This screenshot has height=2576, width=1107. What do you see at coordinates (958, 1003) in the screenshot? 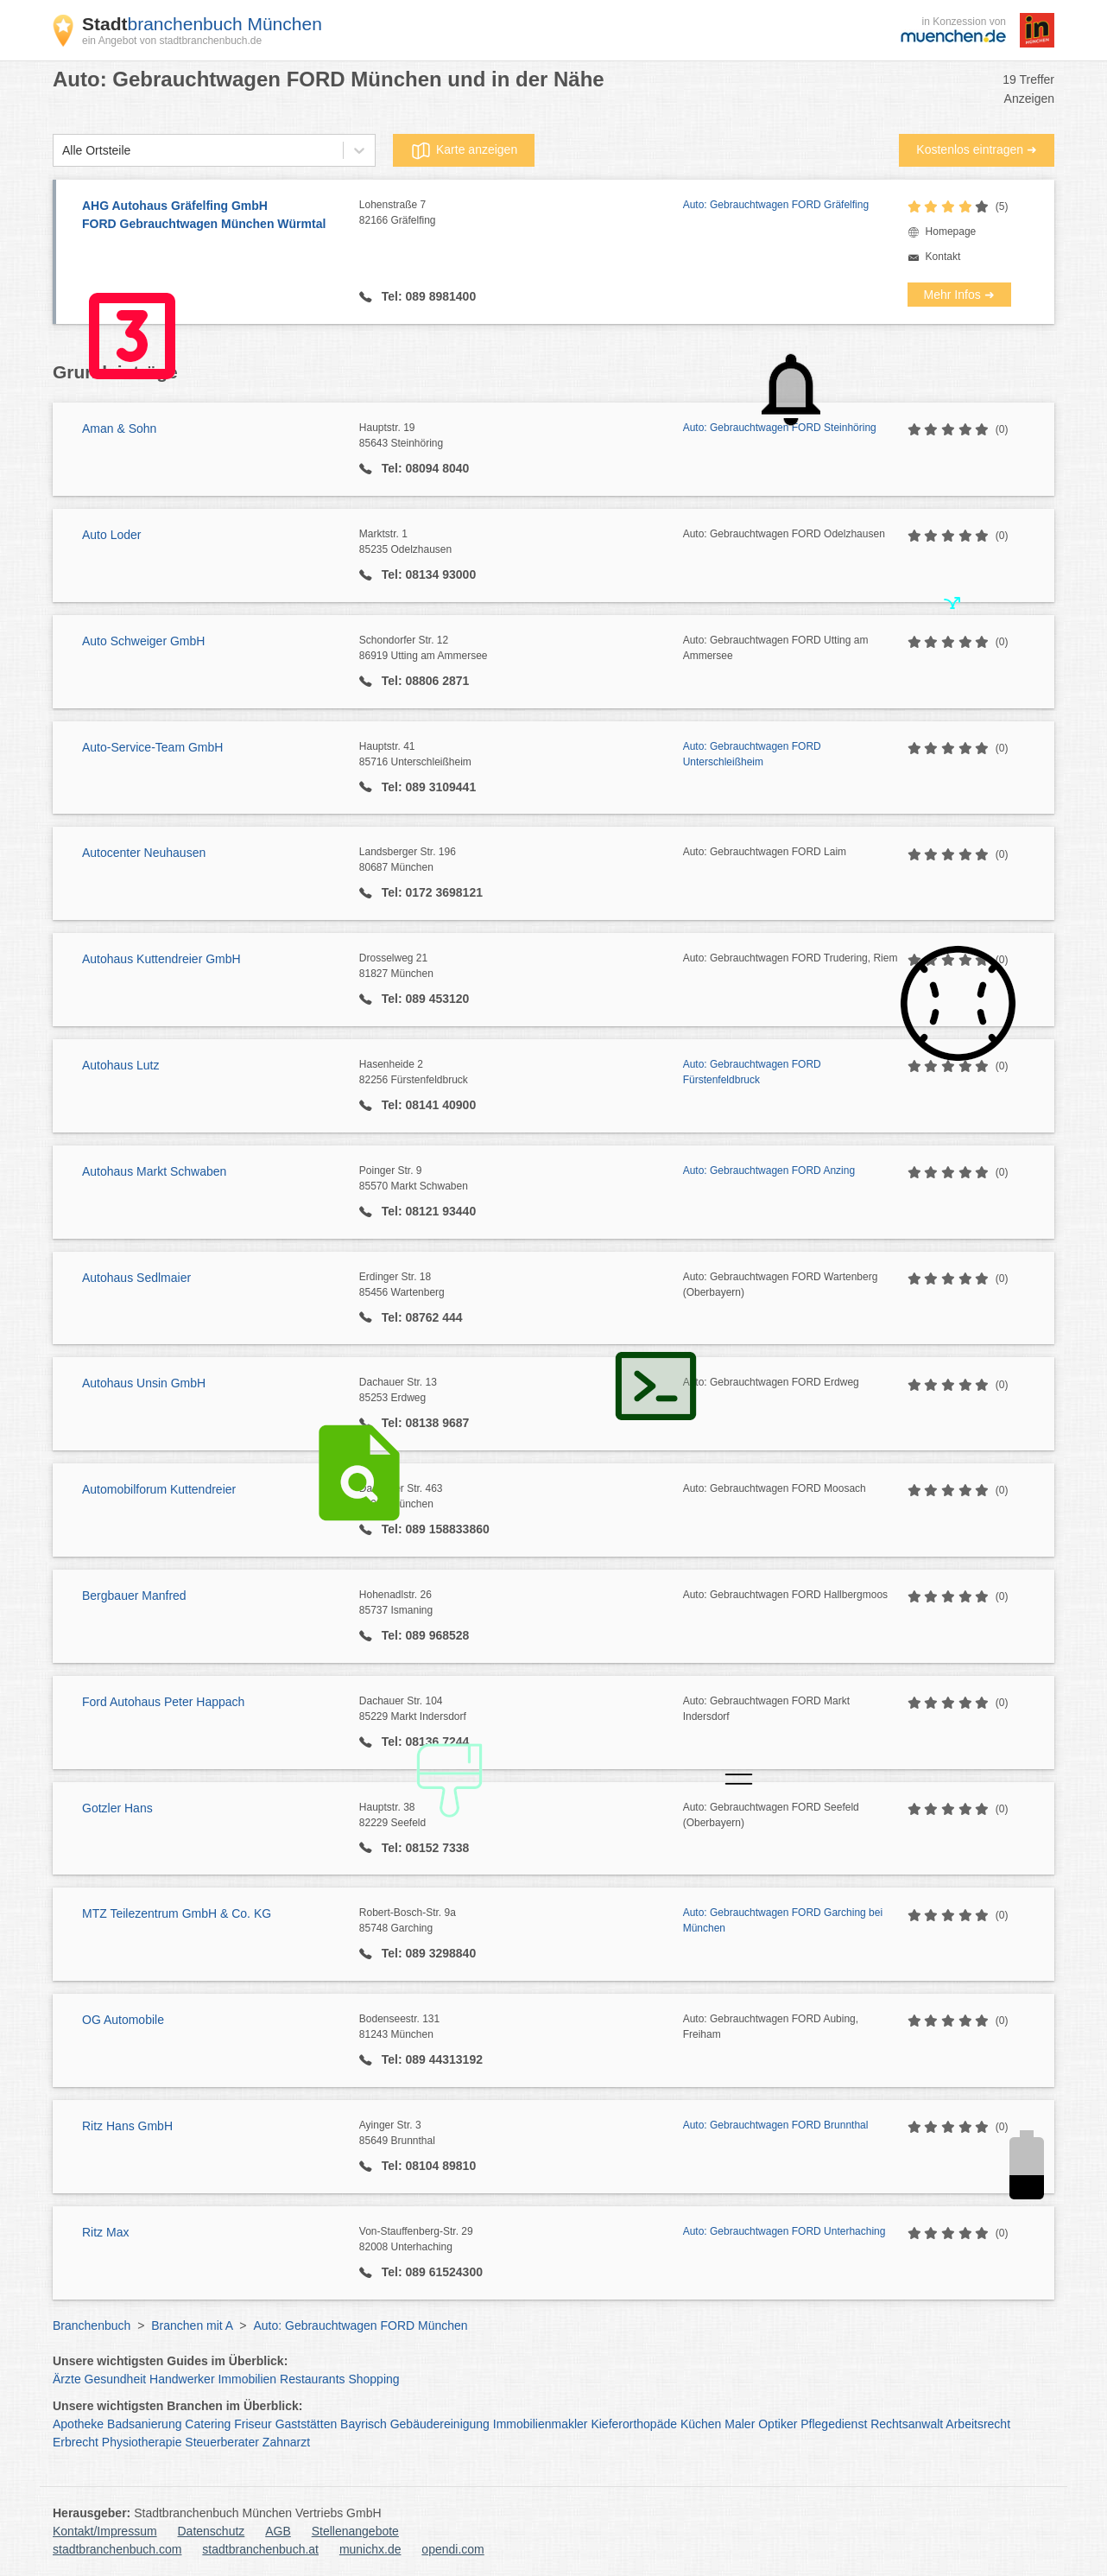
I see `view baseball scores or stats` at bounding box center [958, 1003].